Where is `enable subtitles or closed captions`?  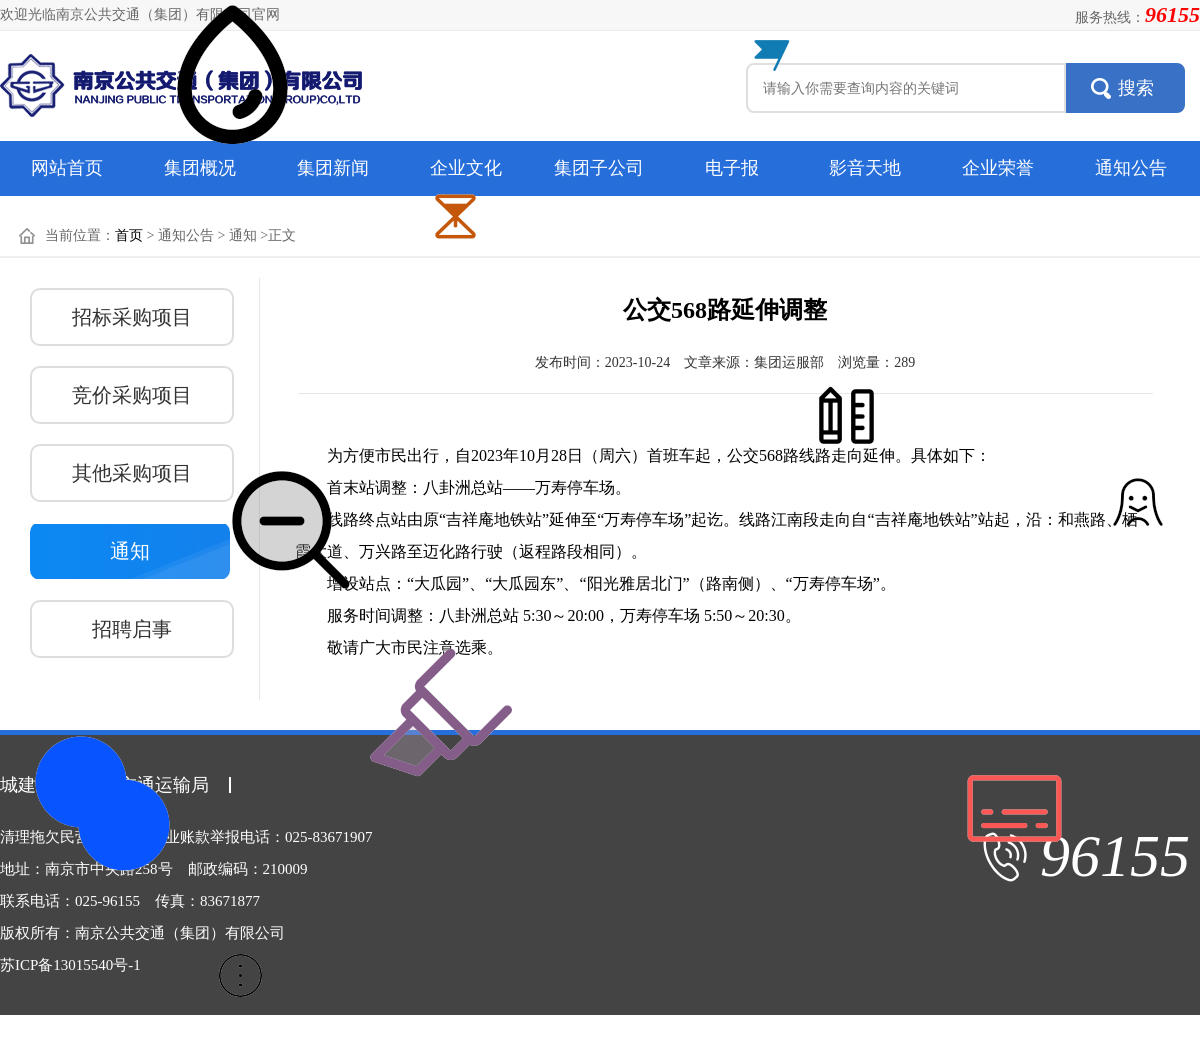
enable subtitles or closed captions is located at coordinates (1014, 808).